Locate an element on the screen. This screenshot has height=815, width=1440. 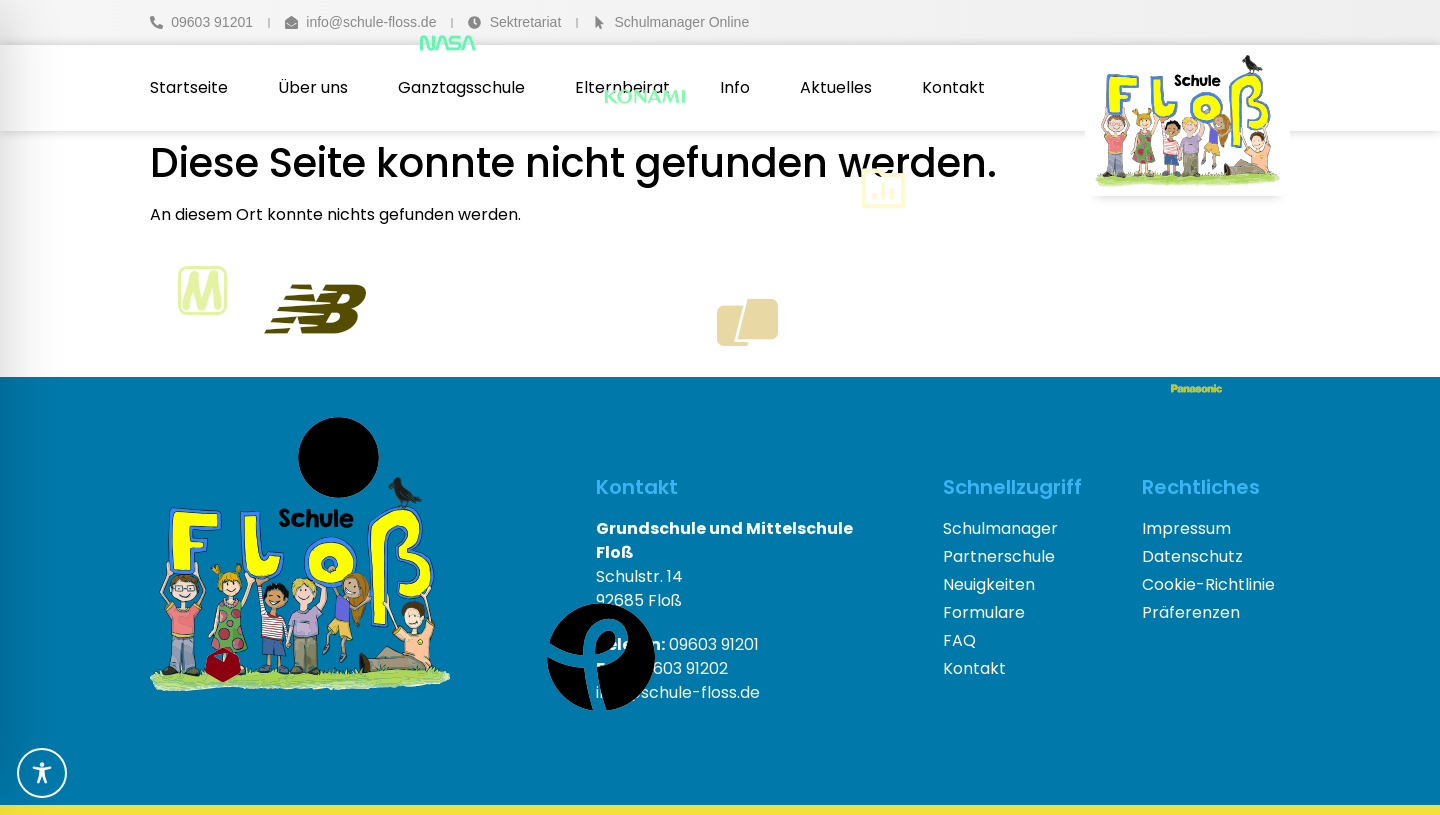
unselected or inactive radio button option is located at coordinates (338, 457).